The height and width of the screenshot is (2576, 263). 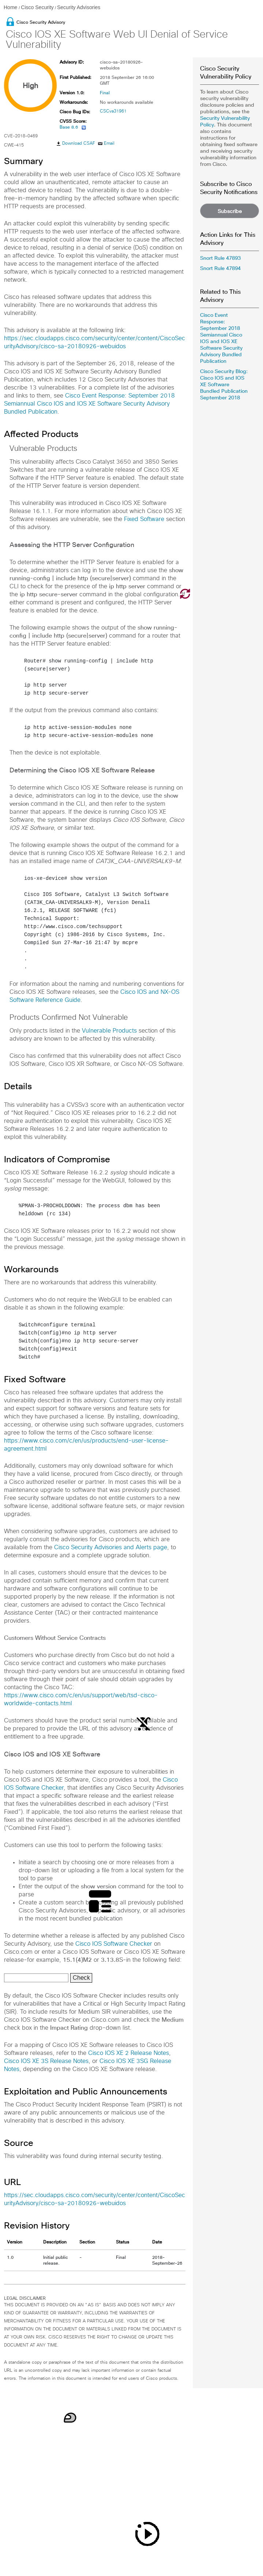 I want to click on motion photos feature is enabled, so click(x=147, y=2534).